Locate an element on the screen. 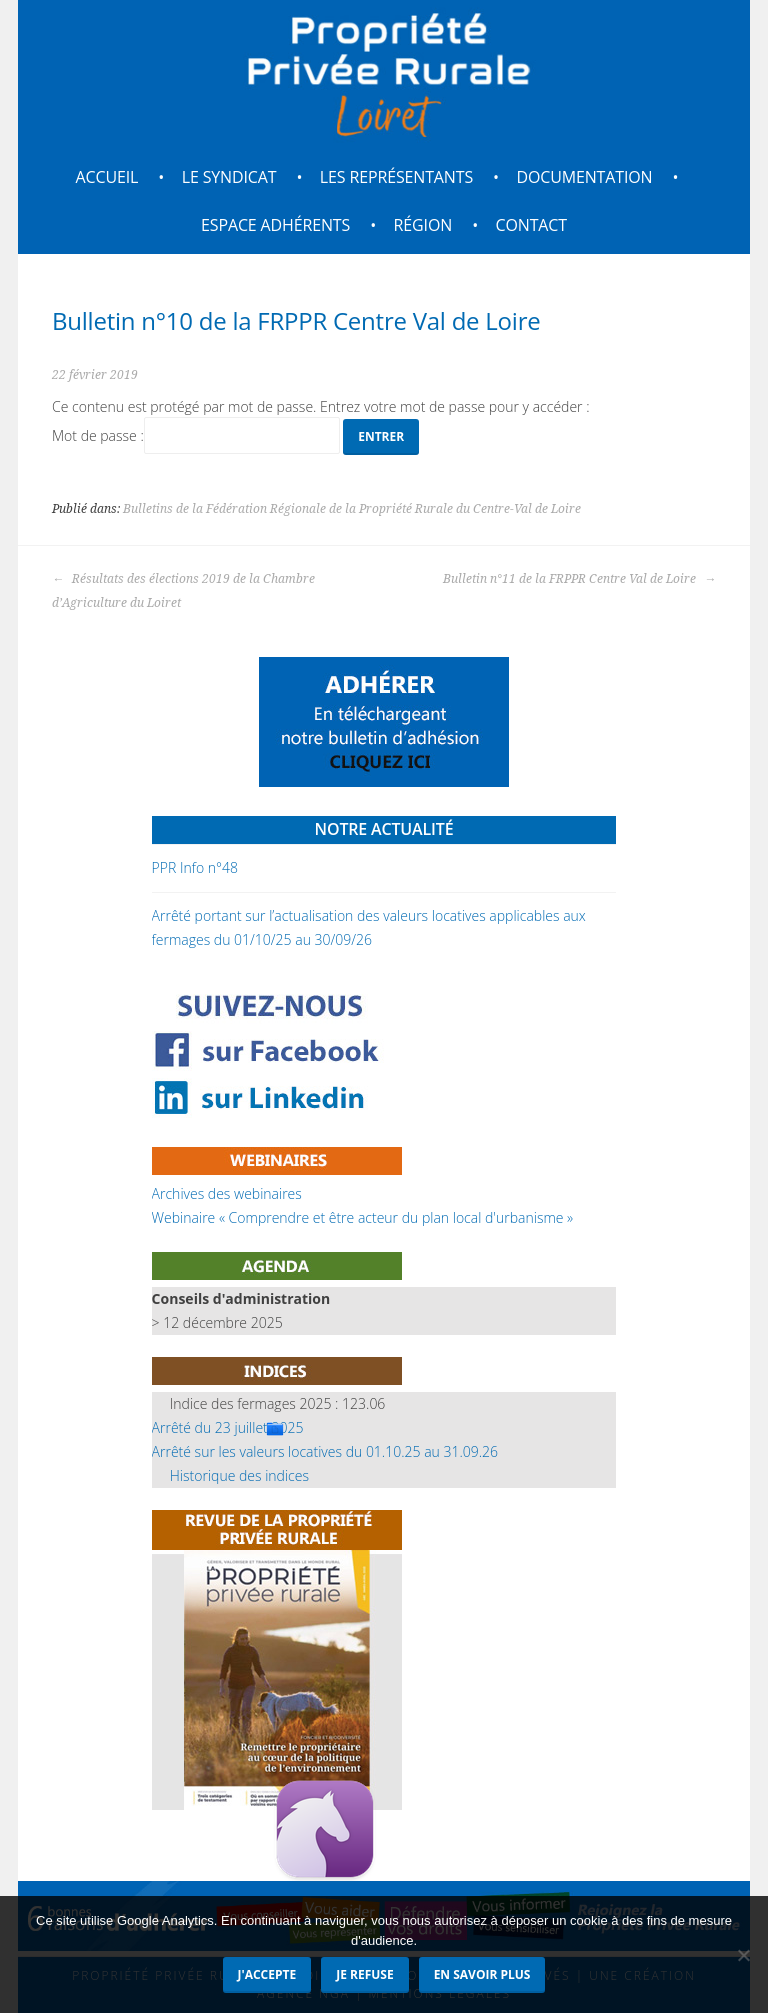  open anjuta integrated development environment is located at coordinates (325, 1829).